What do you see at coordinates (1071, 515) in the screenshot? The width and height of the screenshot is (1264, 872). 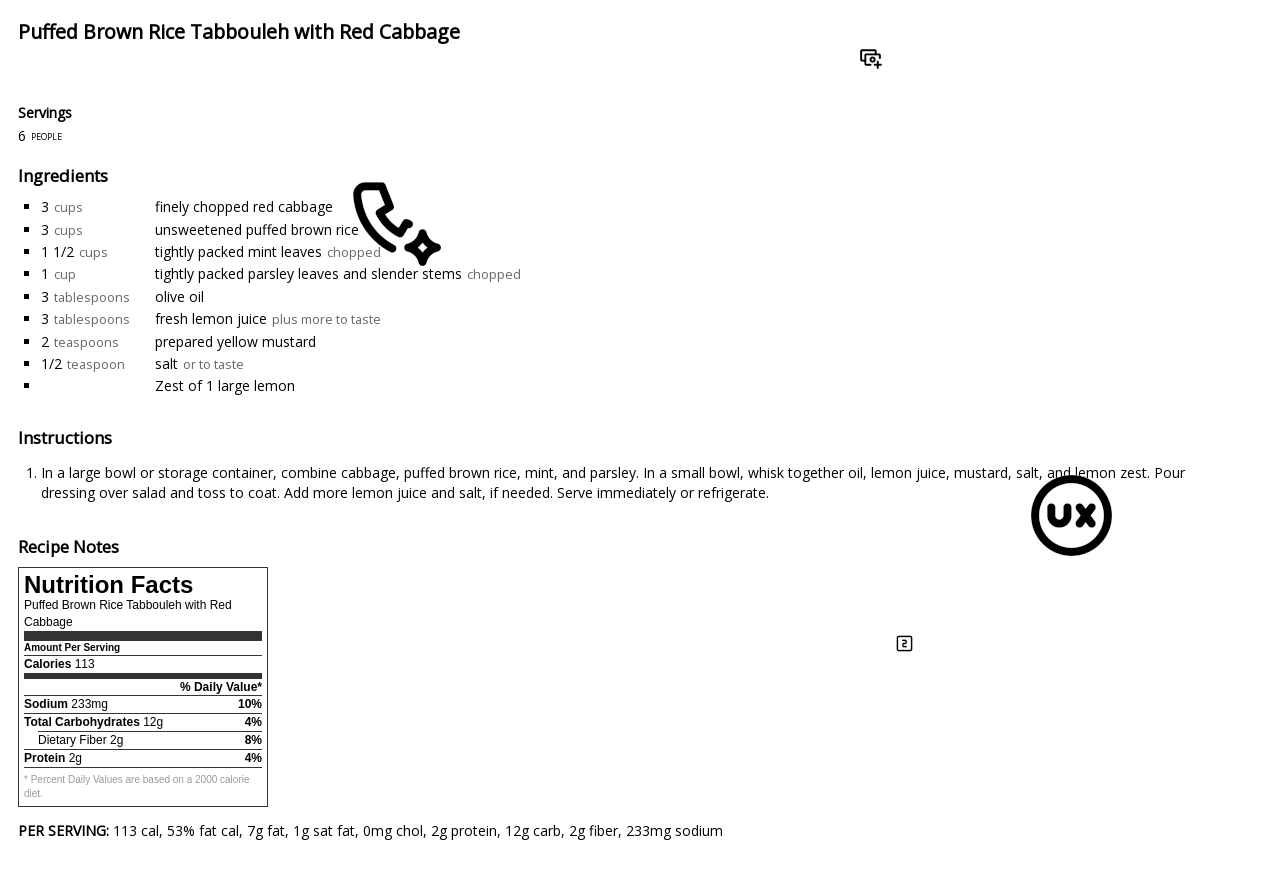 I see `access user experience design tools` at bounding box center [1071, 515].